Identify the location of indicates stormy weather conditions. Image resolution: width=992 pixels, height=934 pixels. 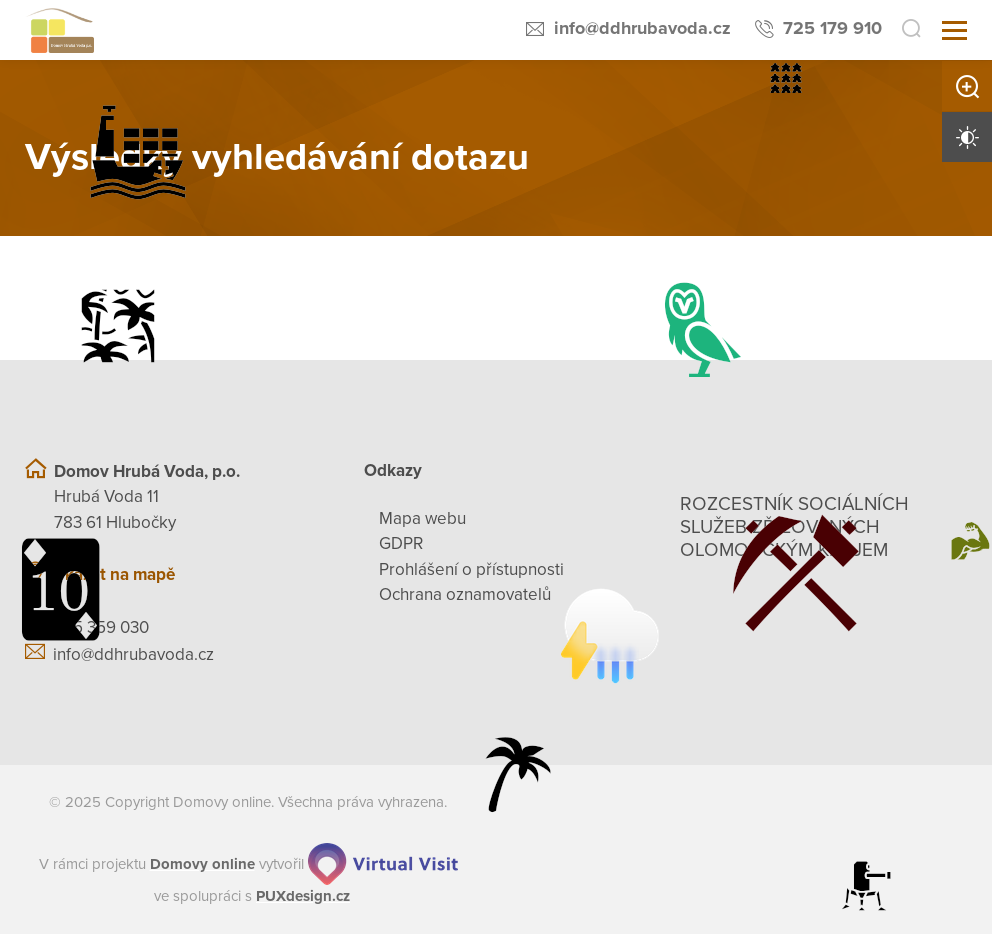
(610, 636).